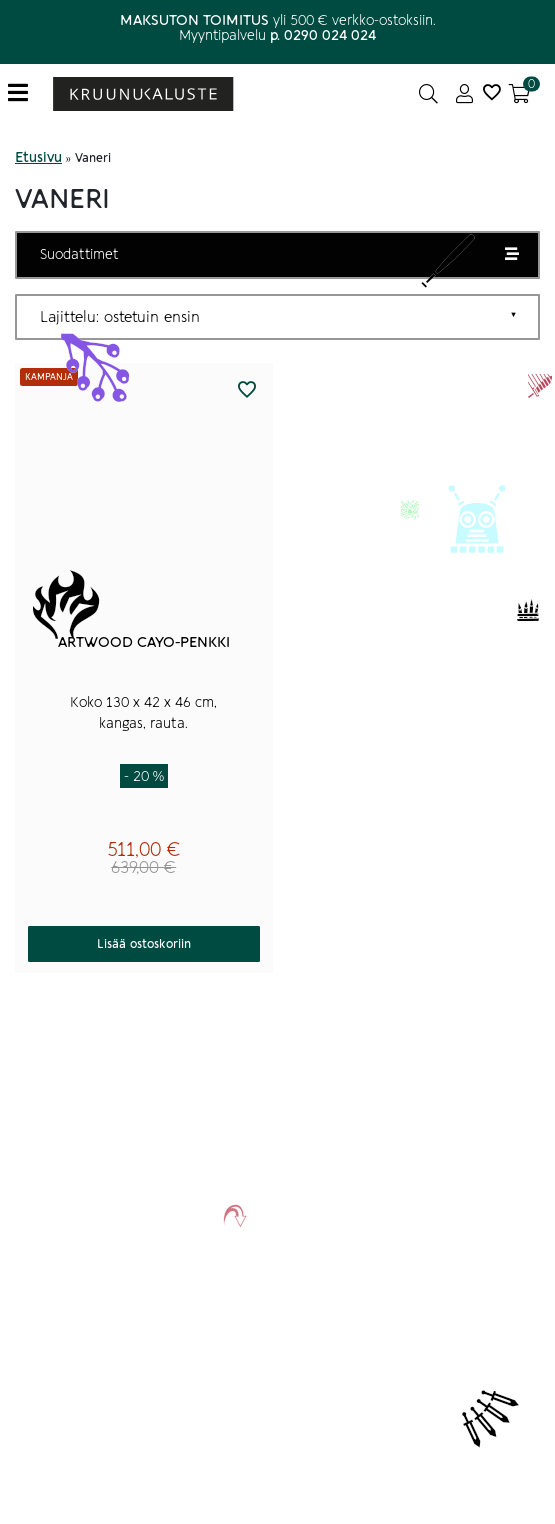  Describe the element at coordinates (410, 510) in the screenshot. I see `select medusa character or monster type` at that location.